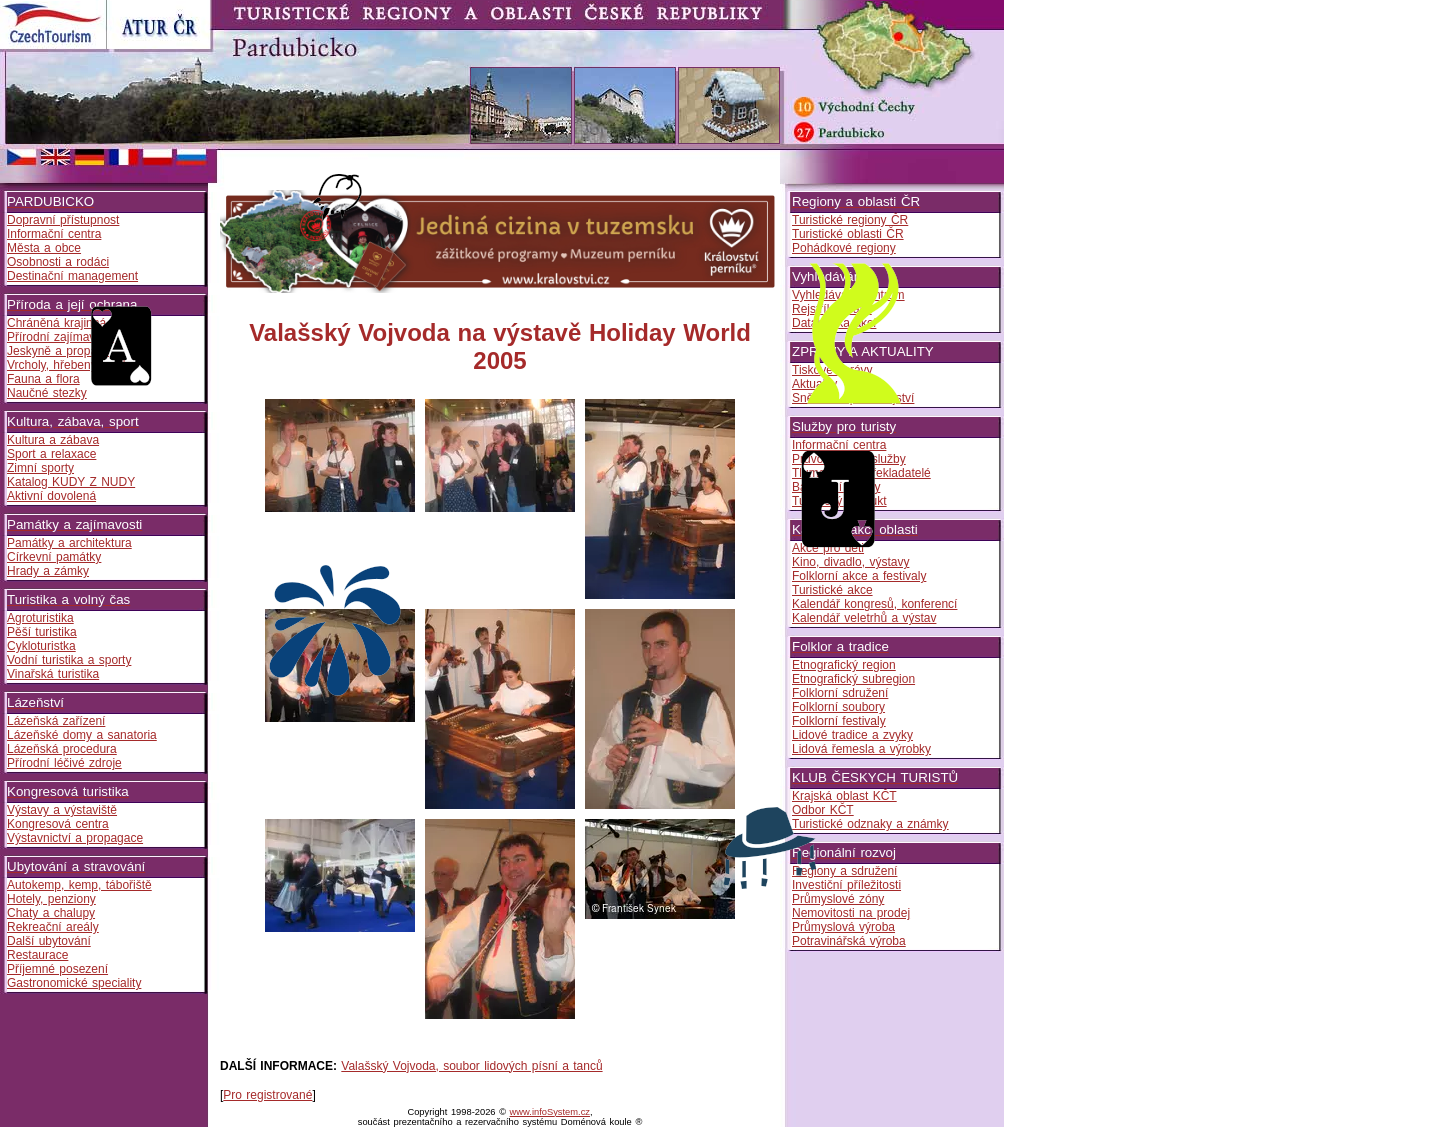  Describe the element at coordinates (770, 848) in the screenshot. I see `select australian or outback themed character` at that location.